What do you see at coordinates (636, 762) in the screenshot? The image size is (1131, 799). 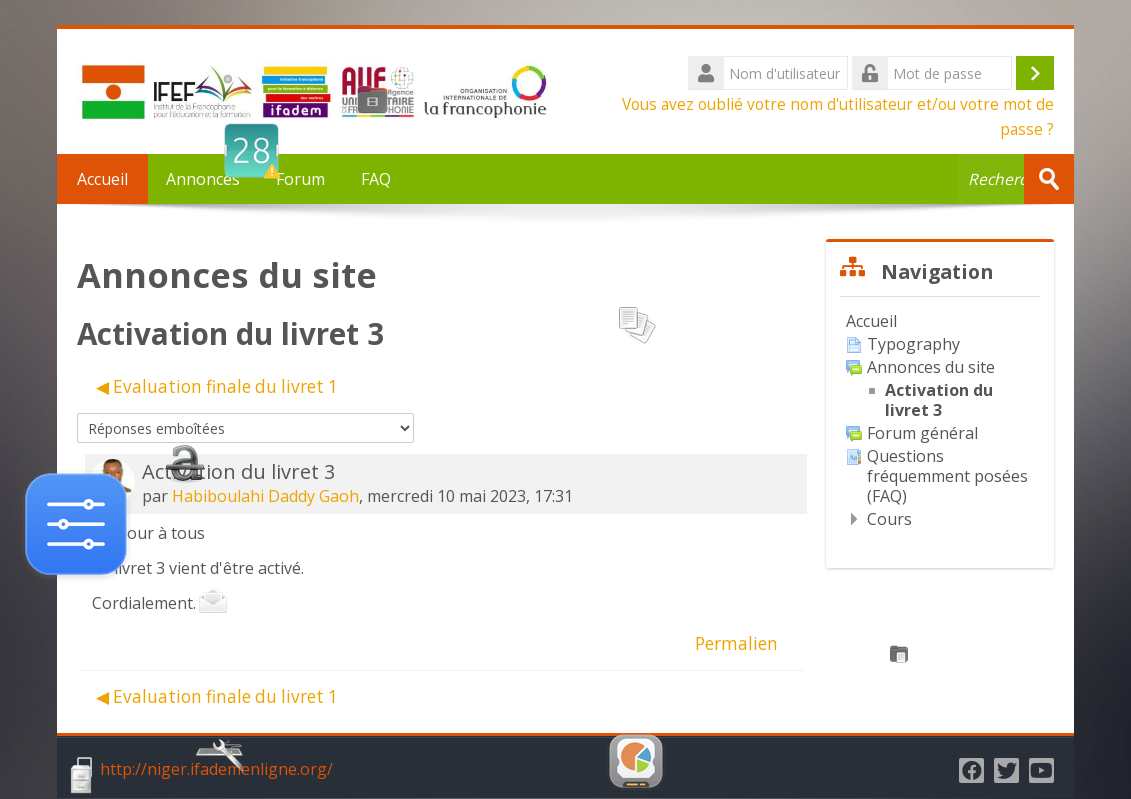 I see `open disk usage analyzer` at bounding box center [636, 762].